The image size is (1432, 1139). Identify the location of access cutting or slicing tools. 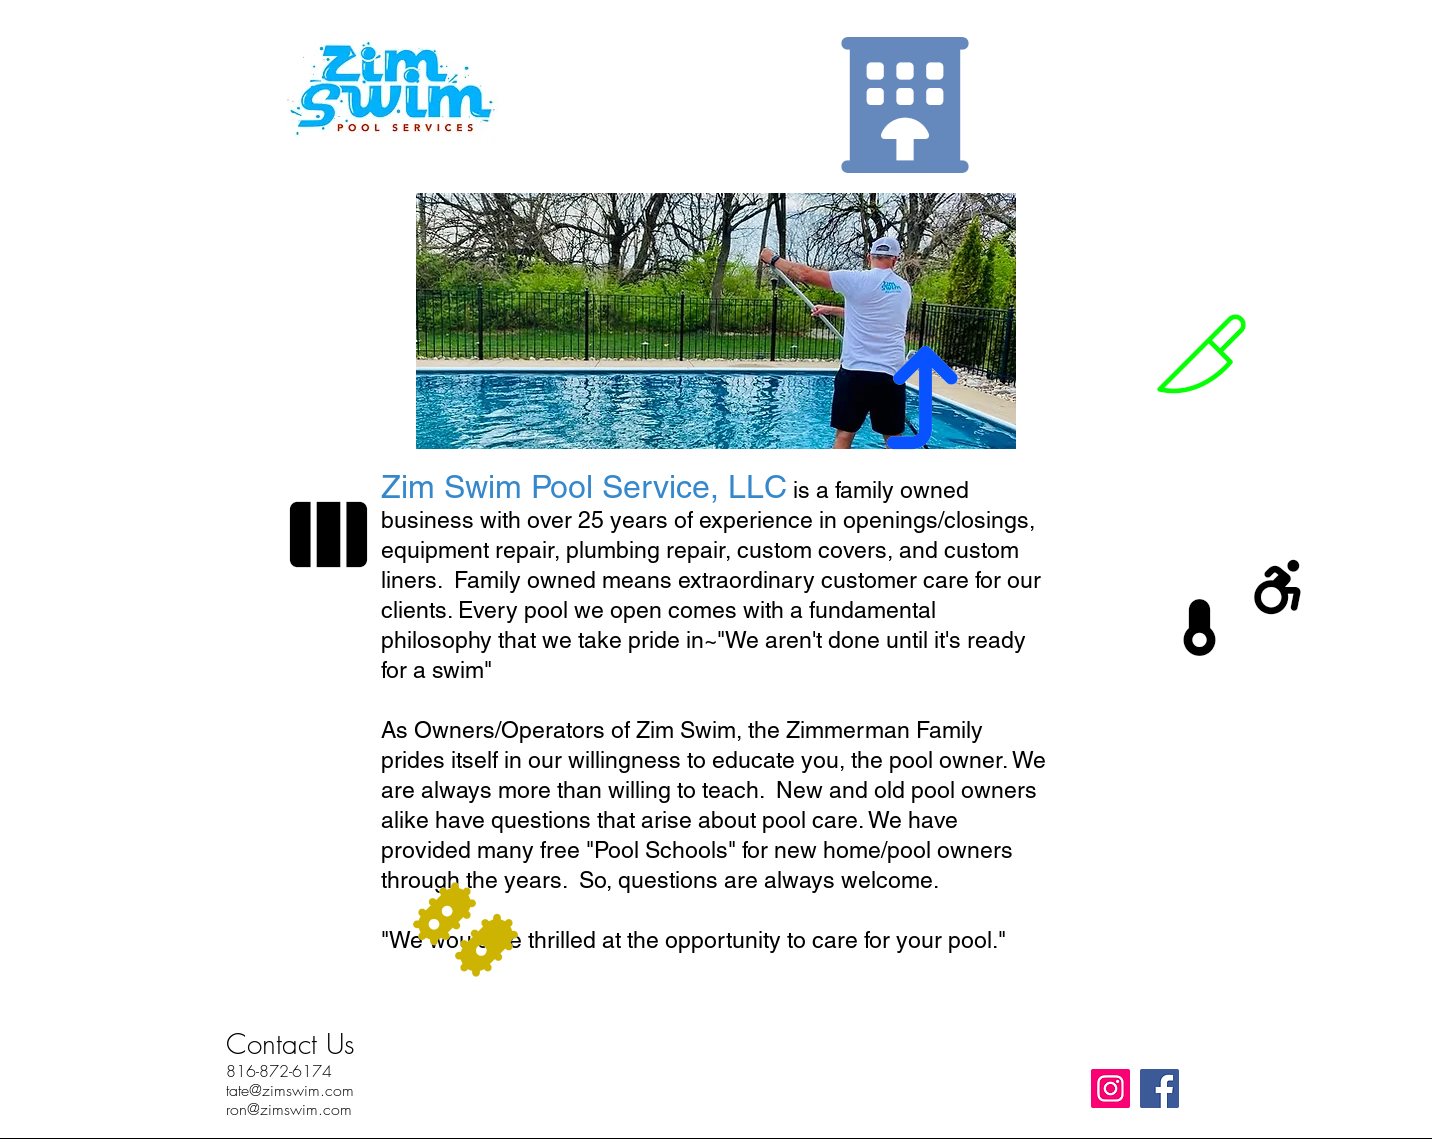
(1201, 355).